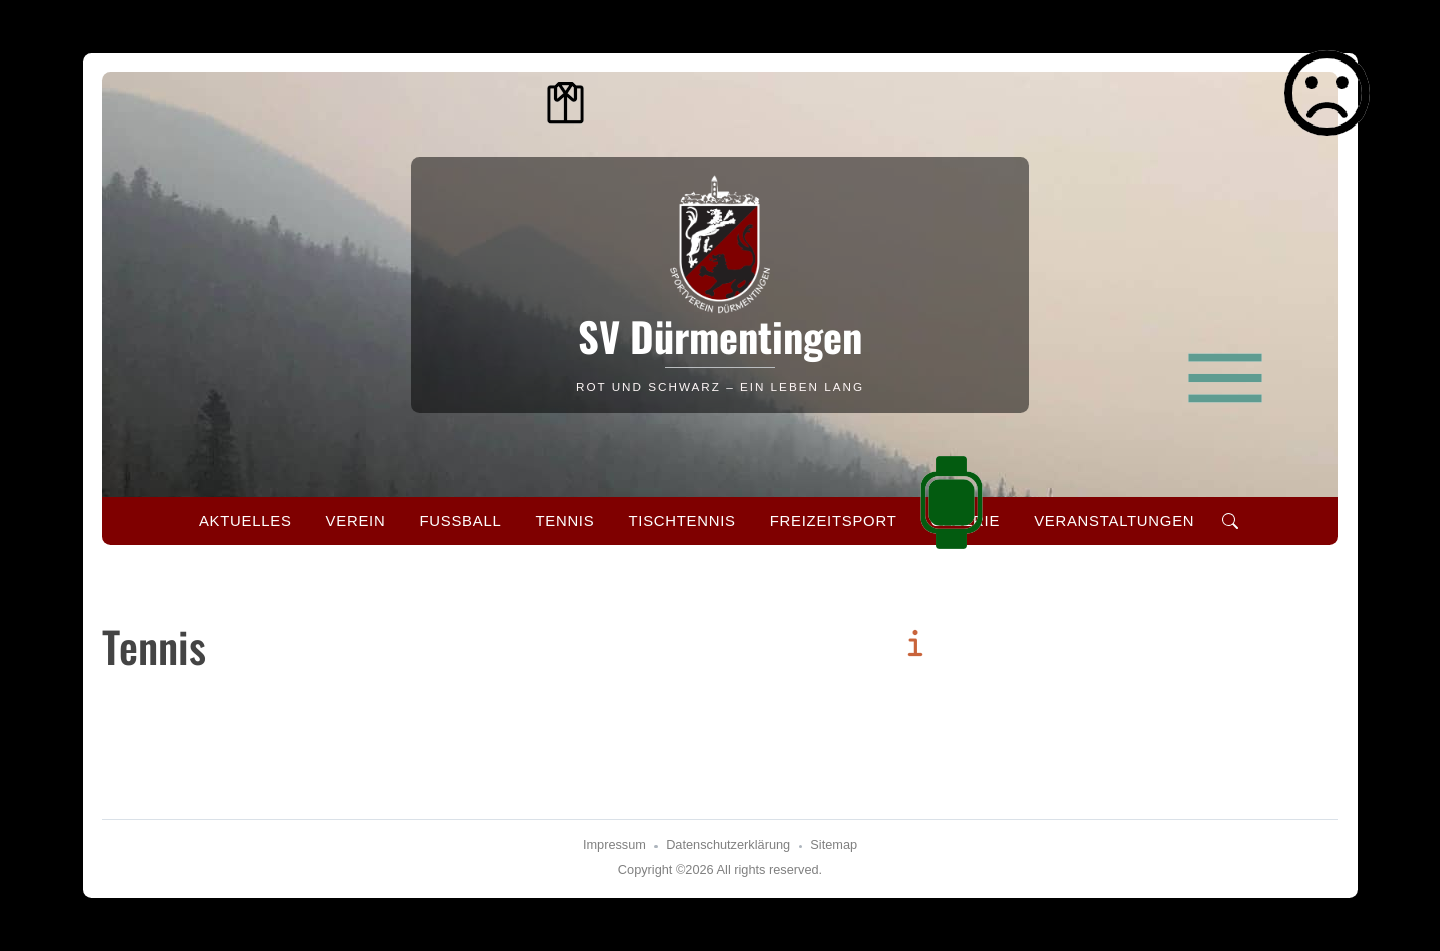 The height and width of the screenshot is (951, 1440). I want to click on view more information or details, so click(915, 643).